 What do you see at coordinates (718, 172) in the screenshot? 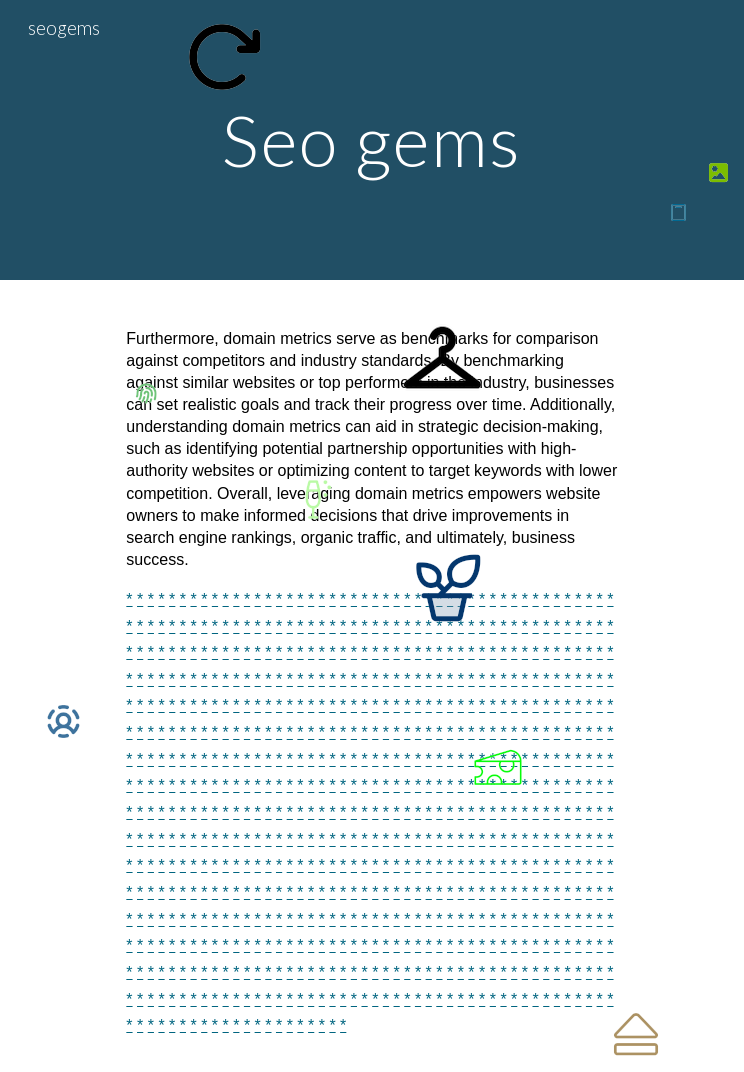
I see `access a media channel for sharing images and videos` at bounding box center [718, 172].